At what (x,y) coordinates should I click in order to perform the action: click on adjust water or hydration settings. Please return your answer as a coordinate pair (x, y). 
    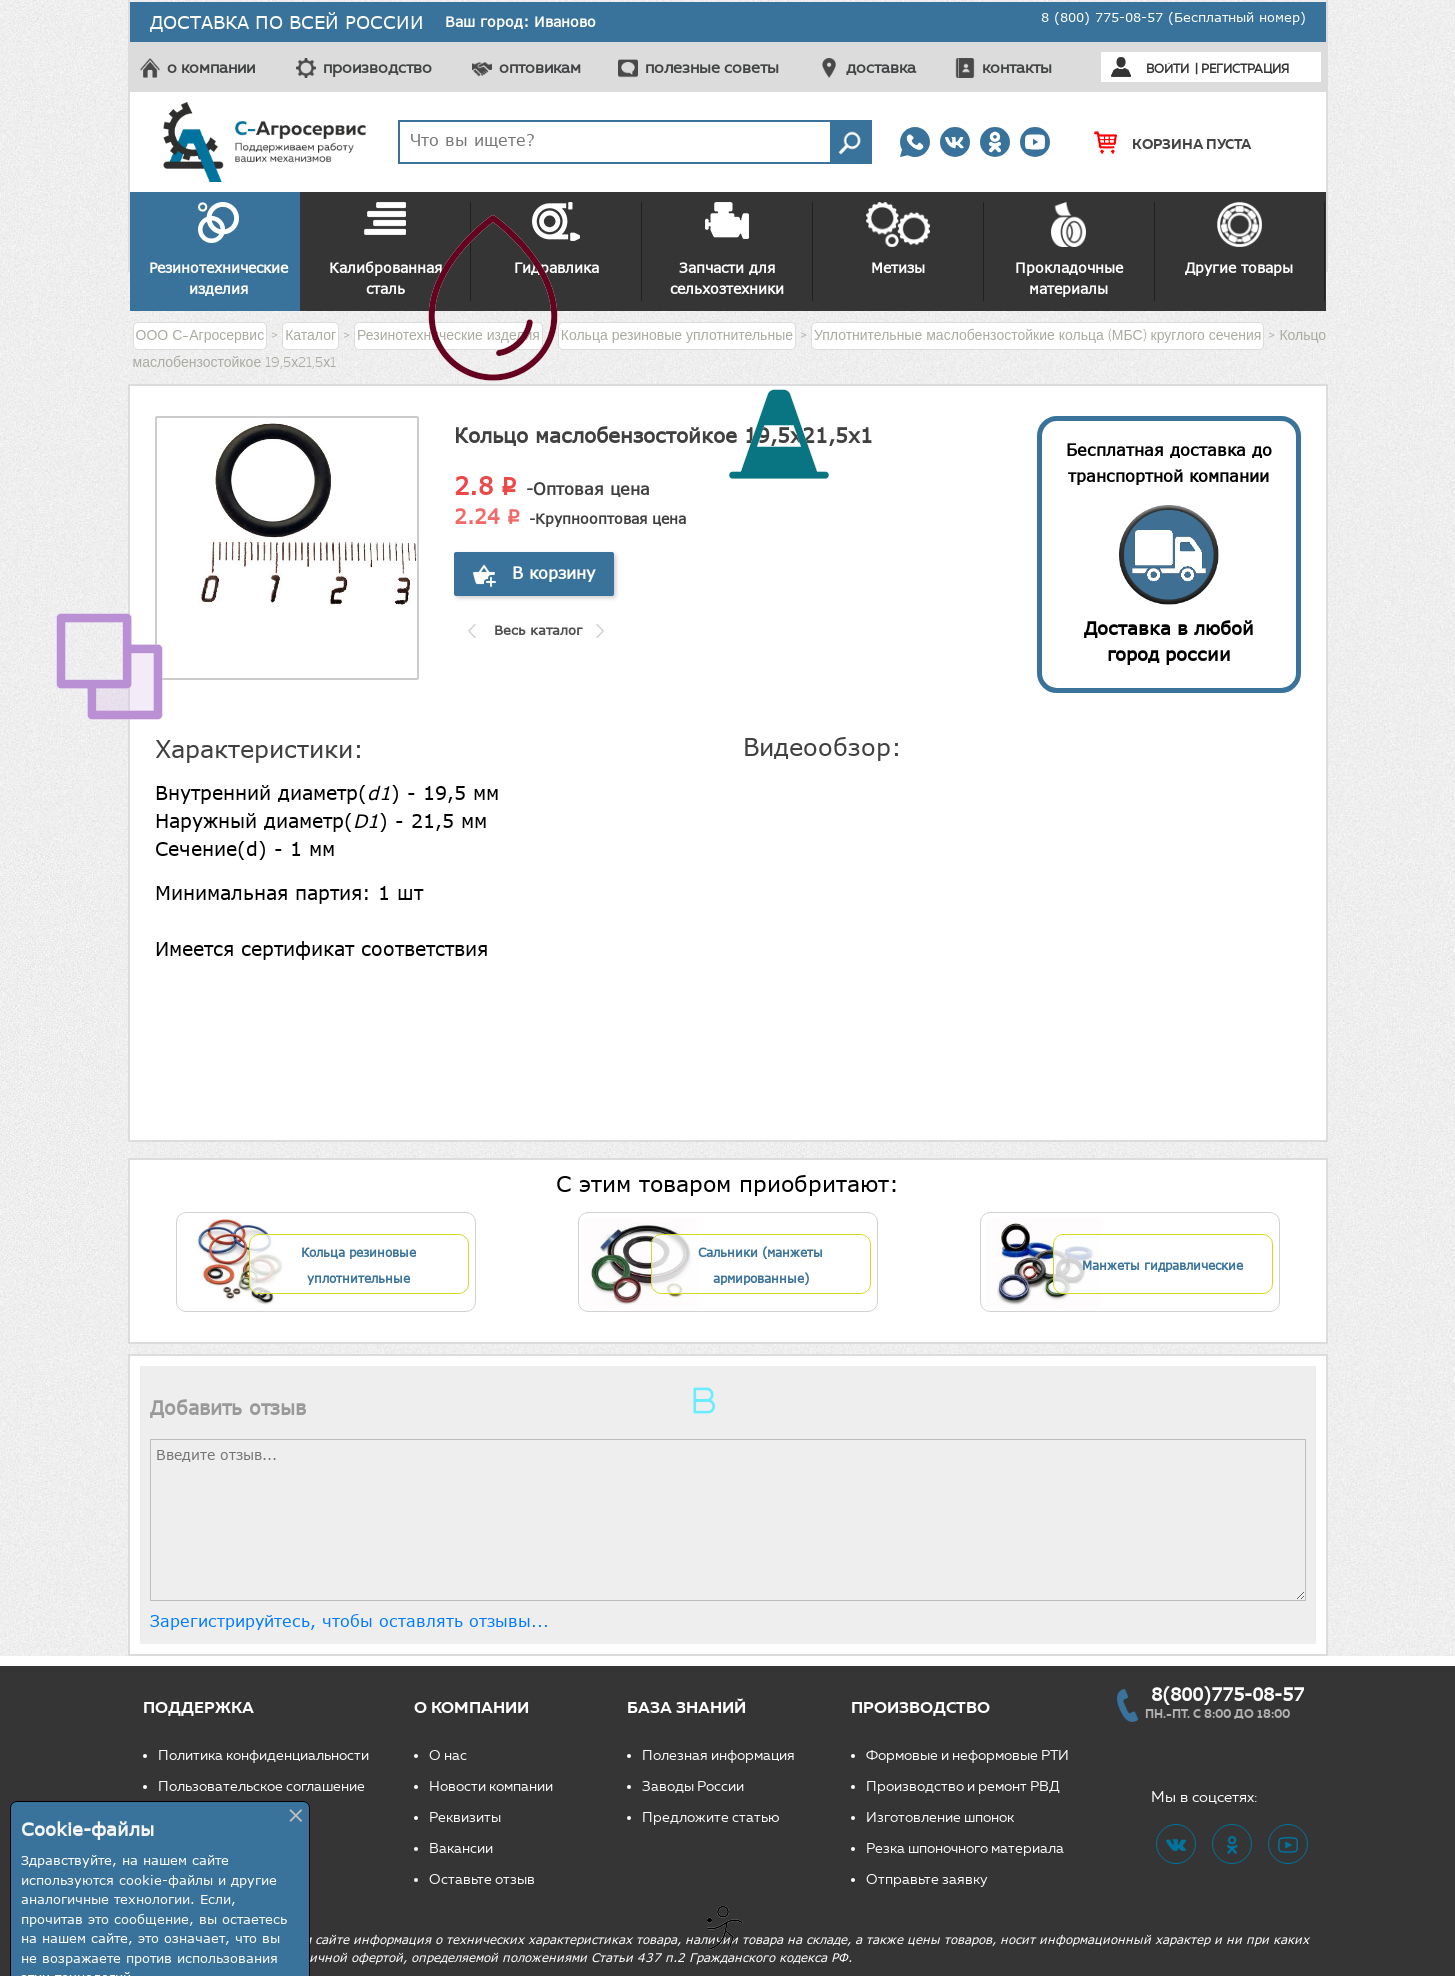
    Looking at the image, I should click on (493, 304).